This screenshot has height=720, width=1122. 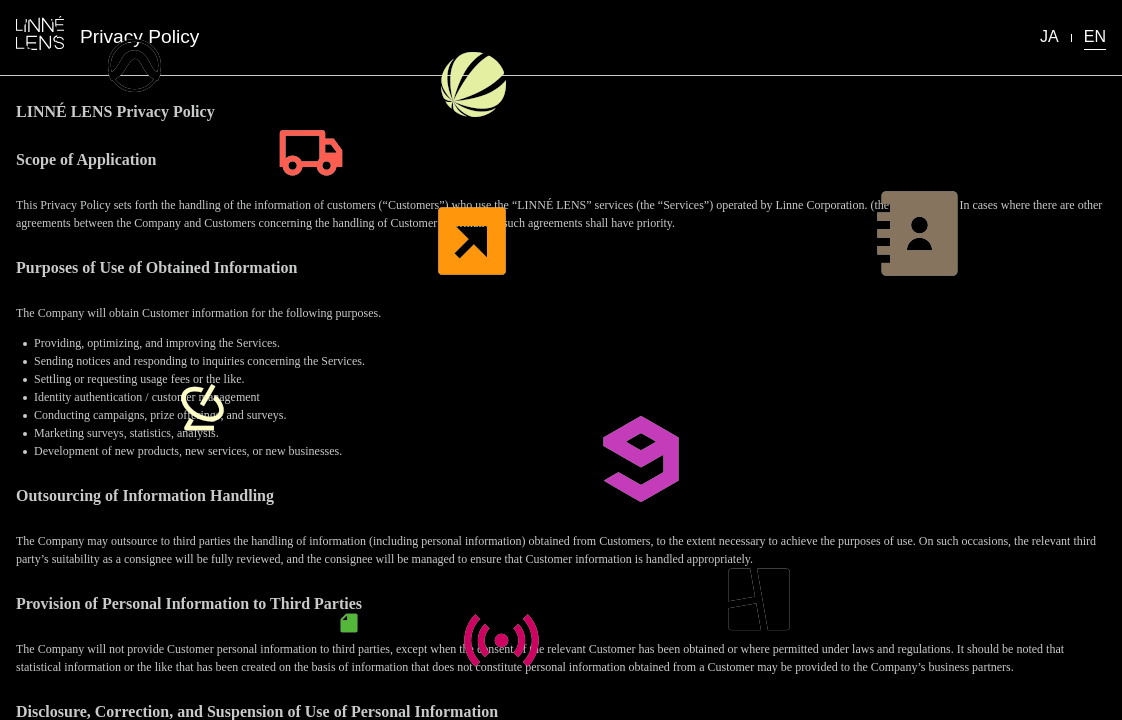 What do you see at coordinates (641, 459) in the screenshot?
I see `open the 9GAG app` at bounding box center [641, 459].